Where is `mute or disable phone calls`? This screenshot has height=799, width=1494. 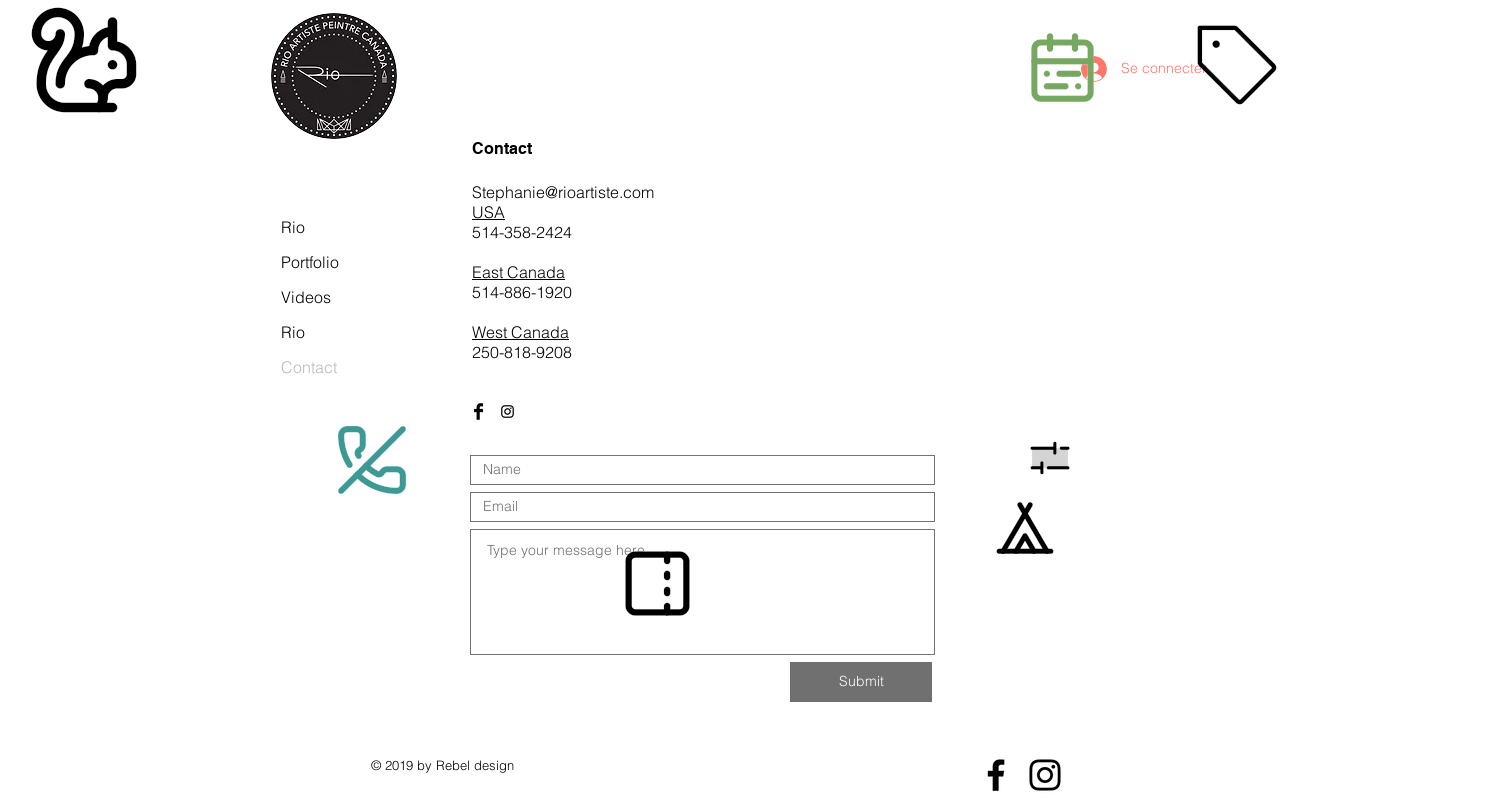 mute or disable phone calls is located at coordinates (372, 460).